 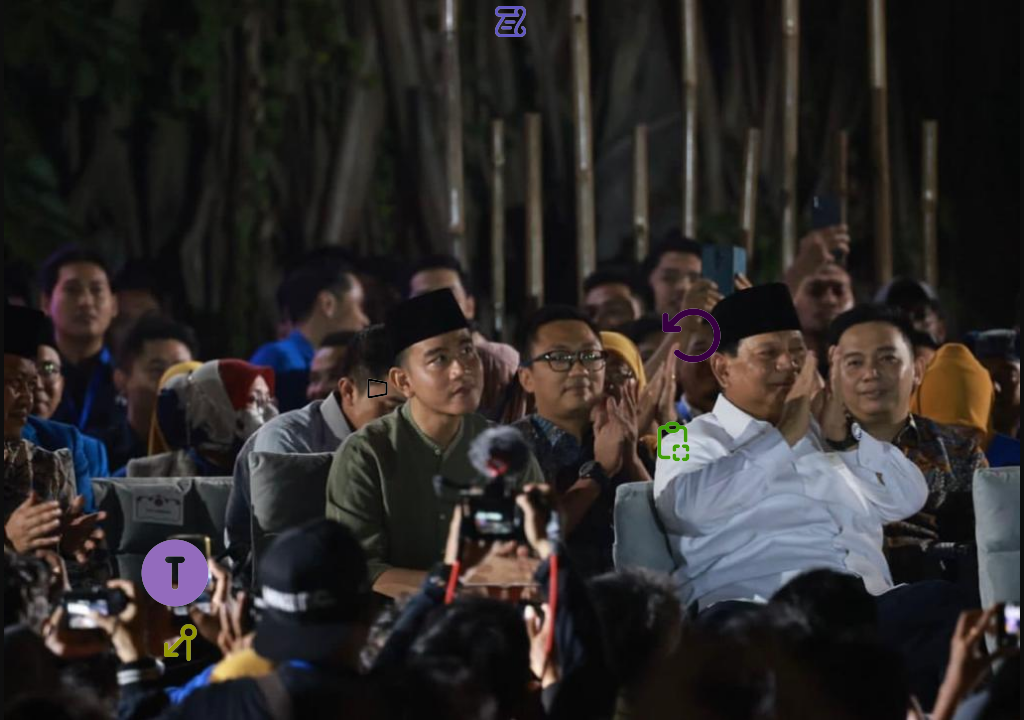 I want to click on skew or shear object horizontally, so click(x=377, y=388).